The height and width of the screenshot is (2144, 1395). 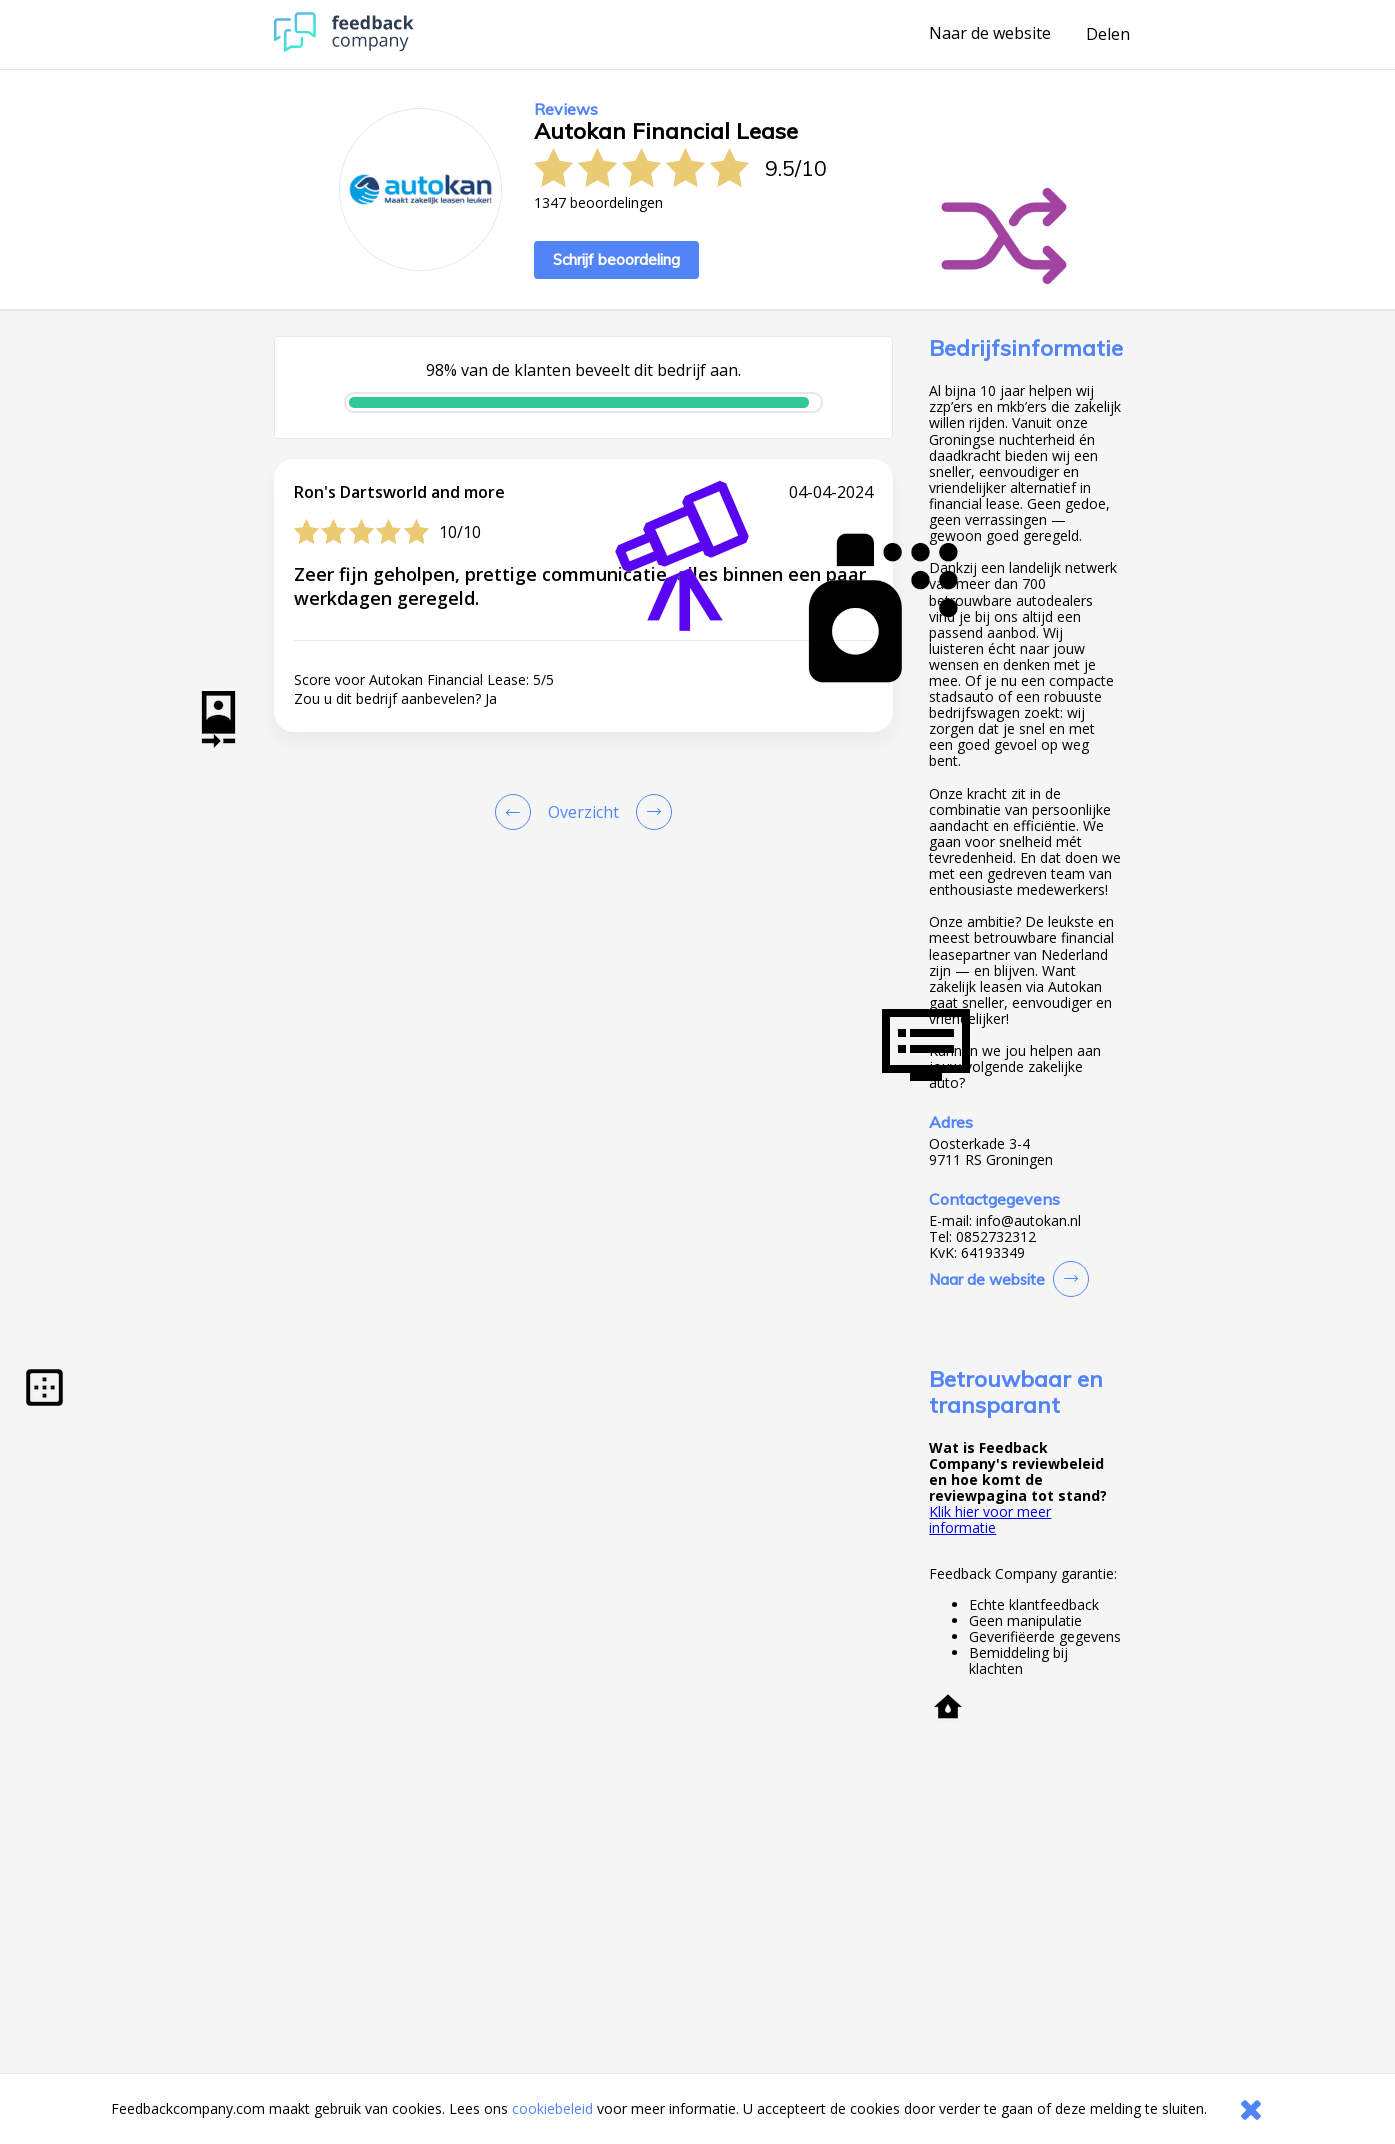 I want to click on explore or discover new content, so click(x=685, y=556).